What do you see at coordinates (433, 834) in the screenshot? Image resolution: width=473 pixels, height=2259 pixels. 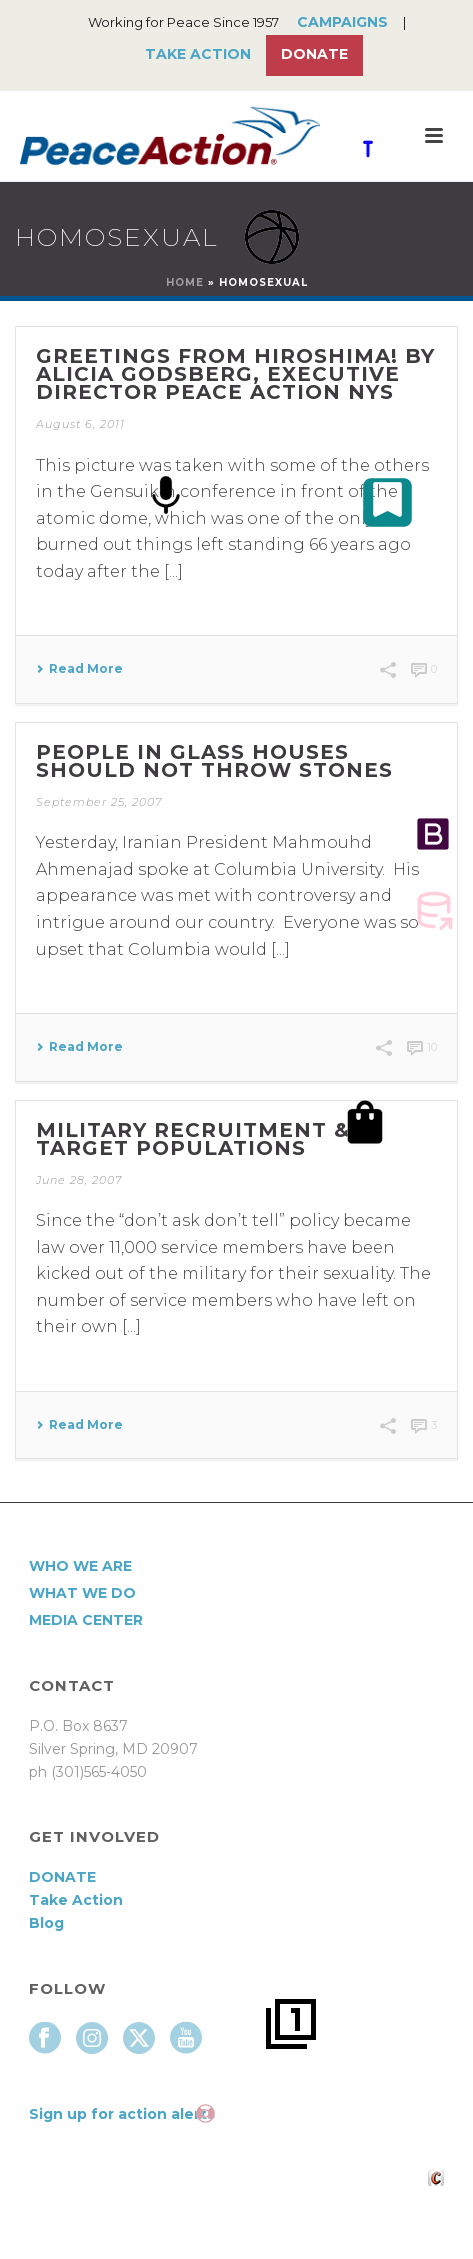 I see `apply bold formatting to selected text` at bounding box center [433, 834].